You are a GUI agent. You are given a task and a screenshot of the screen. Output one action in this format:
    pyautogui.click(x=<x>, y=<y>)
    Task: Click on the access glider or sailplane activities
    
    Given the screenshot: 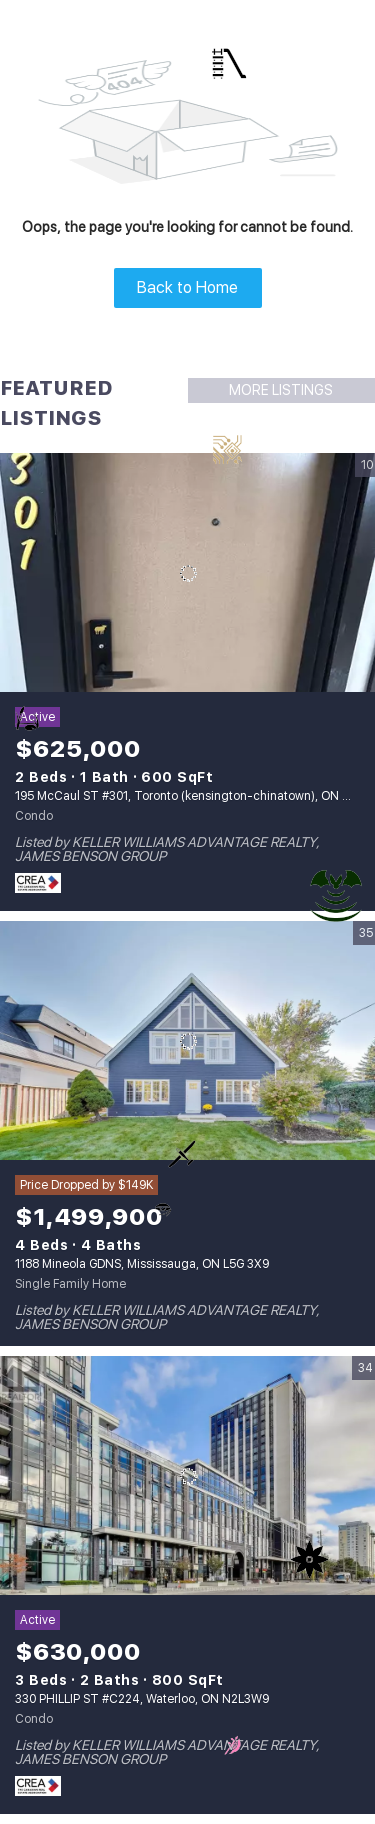 What is the action you would take?
    pyautogui.click(x=182, y=1154)
    